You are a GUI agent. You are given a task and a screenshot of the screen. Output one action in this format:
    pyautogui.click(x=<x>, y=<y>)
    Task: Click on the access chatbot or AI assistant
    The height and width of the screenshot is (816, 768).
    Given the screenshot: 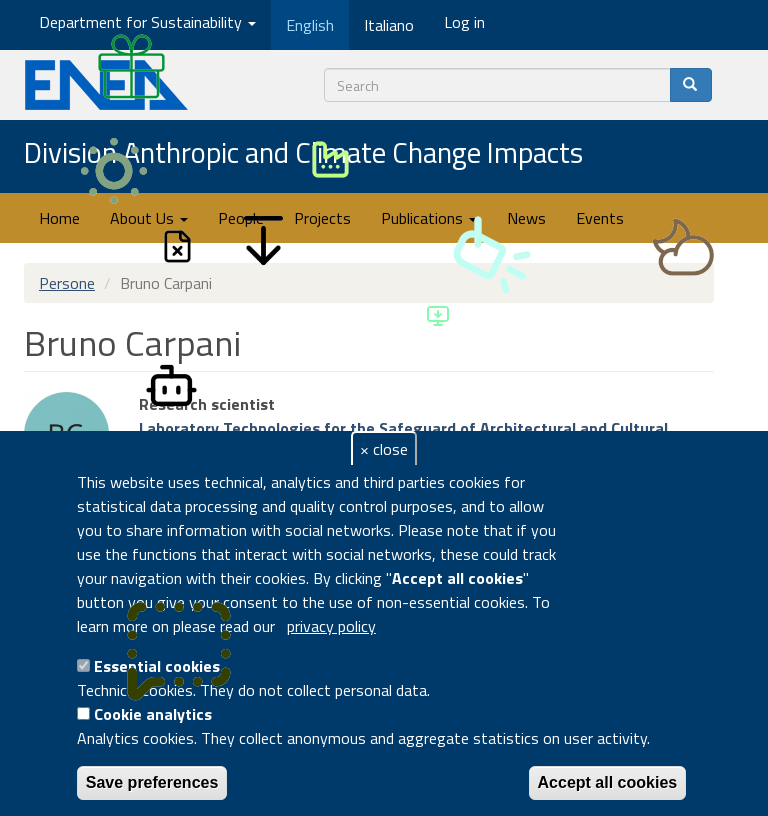 What is the action you would take?
    pyautogui.click(x=171, y=385)
    